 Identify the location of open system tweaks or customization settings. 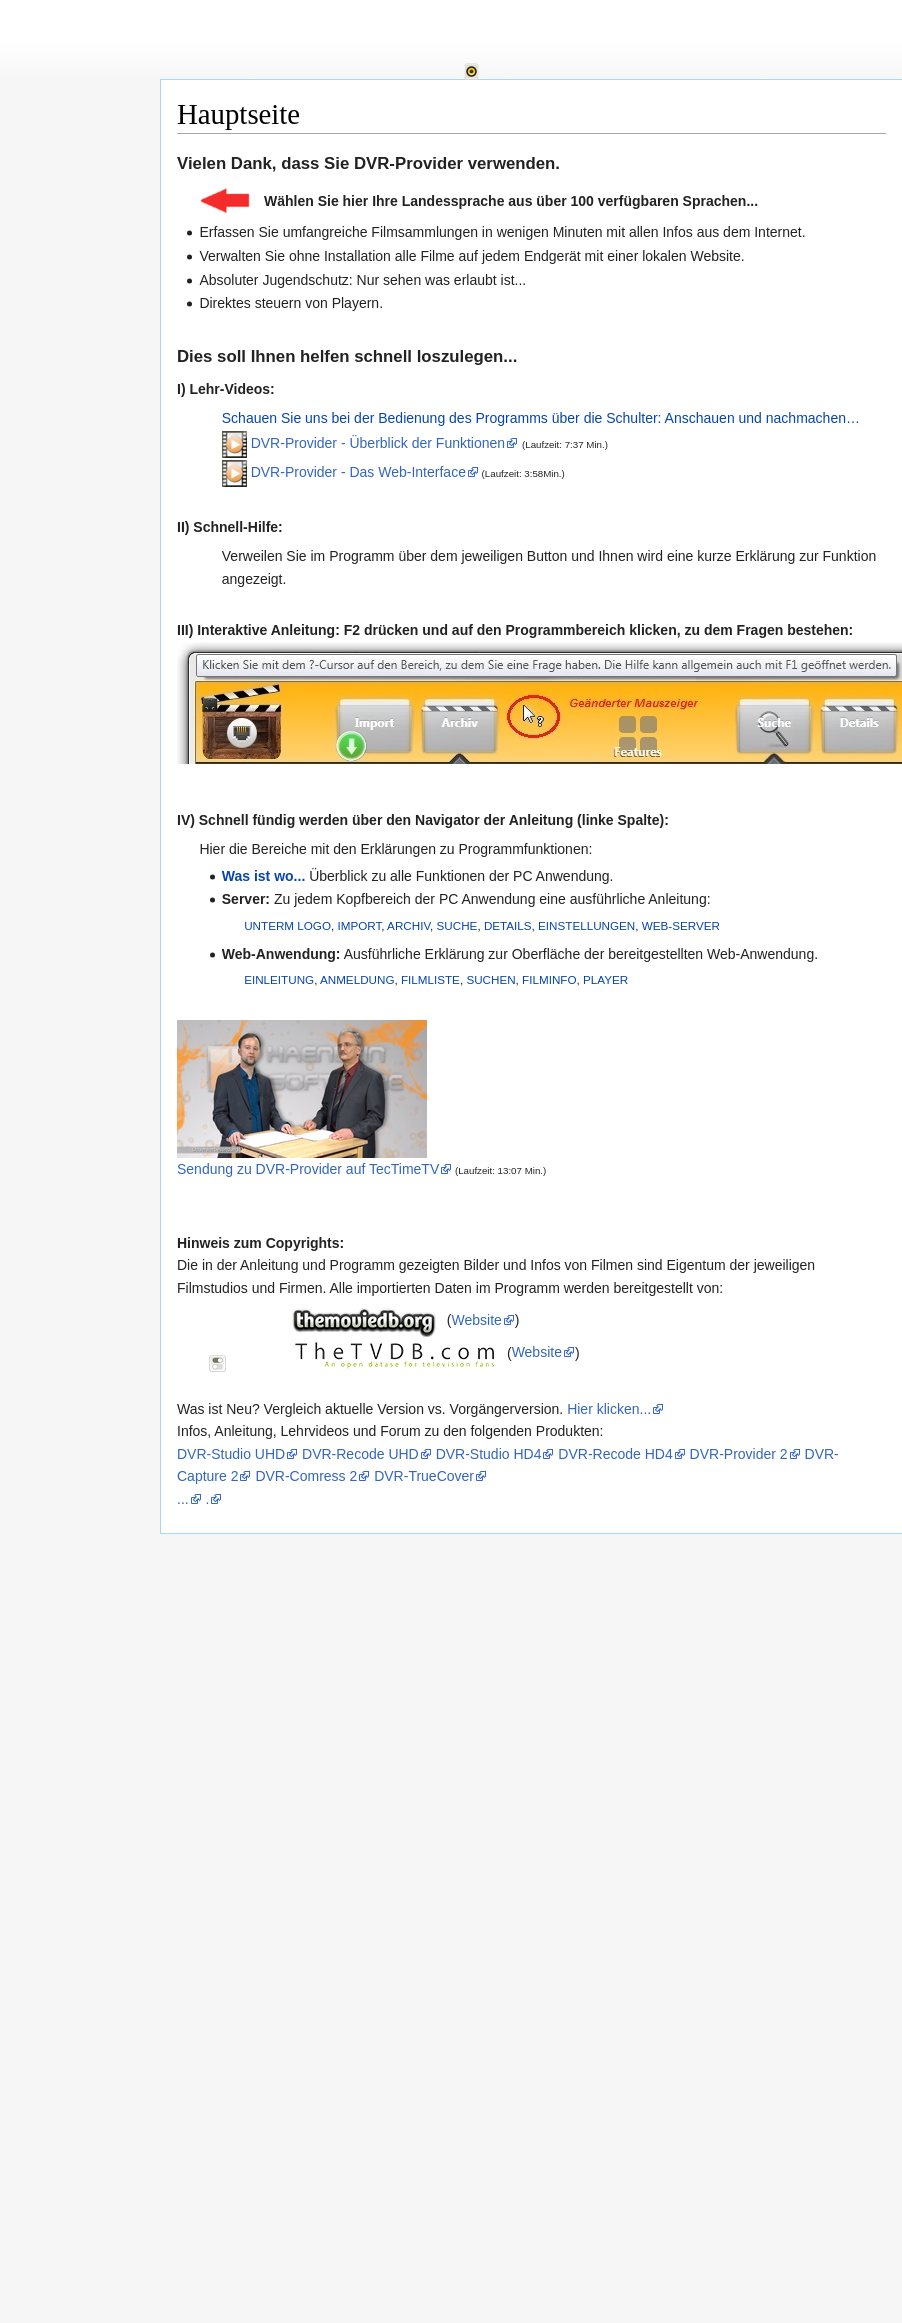
(217, 1363).